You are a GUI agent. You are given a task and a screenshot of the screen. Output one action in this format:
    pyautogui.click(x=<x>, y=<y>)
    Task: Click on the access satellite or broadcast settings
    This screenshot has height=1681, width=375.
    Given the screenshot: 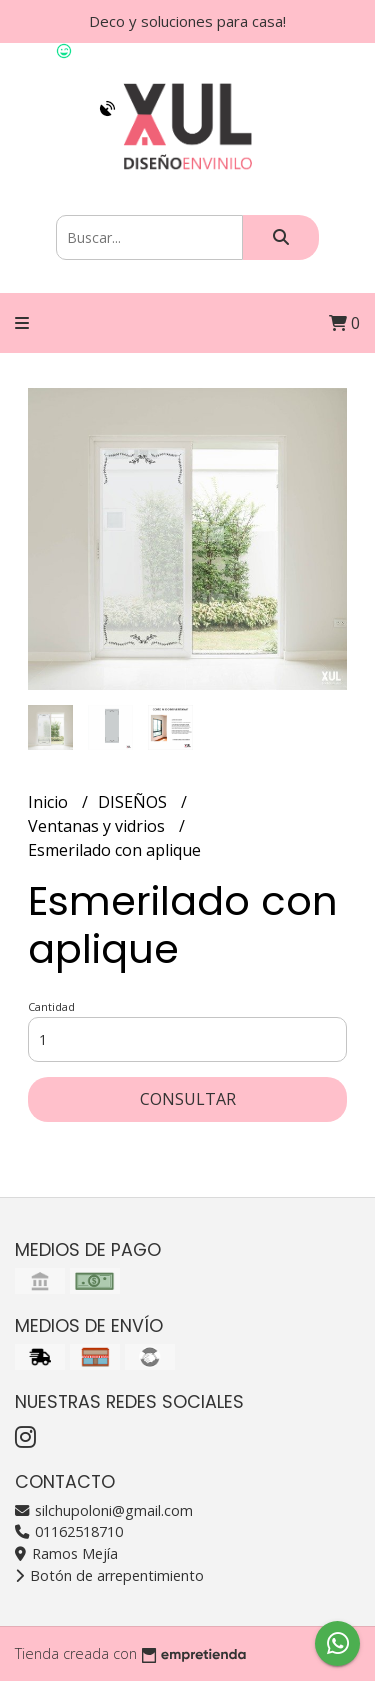 What is the action you would take?
    pyautogui.click(x=107, y=108)
    